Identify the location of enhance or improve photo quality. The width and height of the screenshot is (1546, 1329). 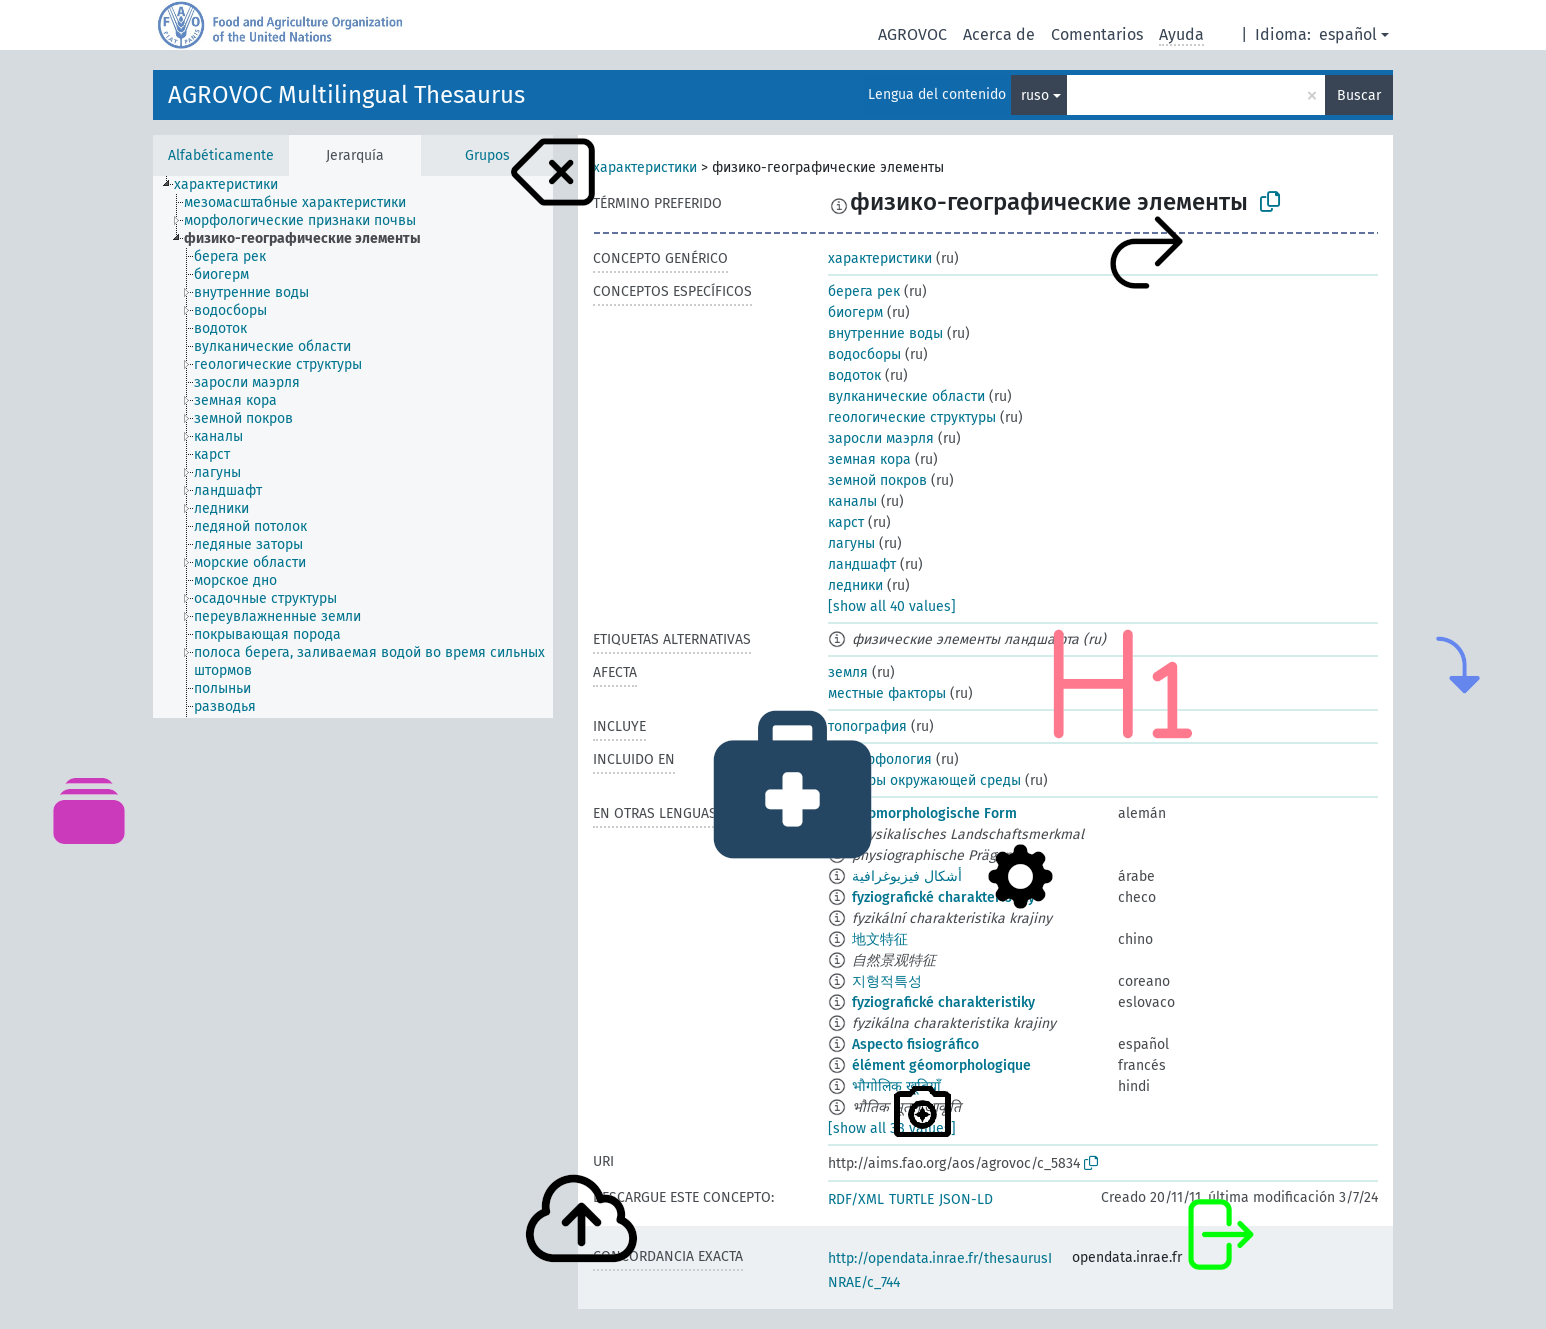
(922, 1111).